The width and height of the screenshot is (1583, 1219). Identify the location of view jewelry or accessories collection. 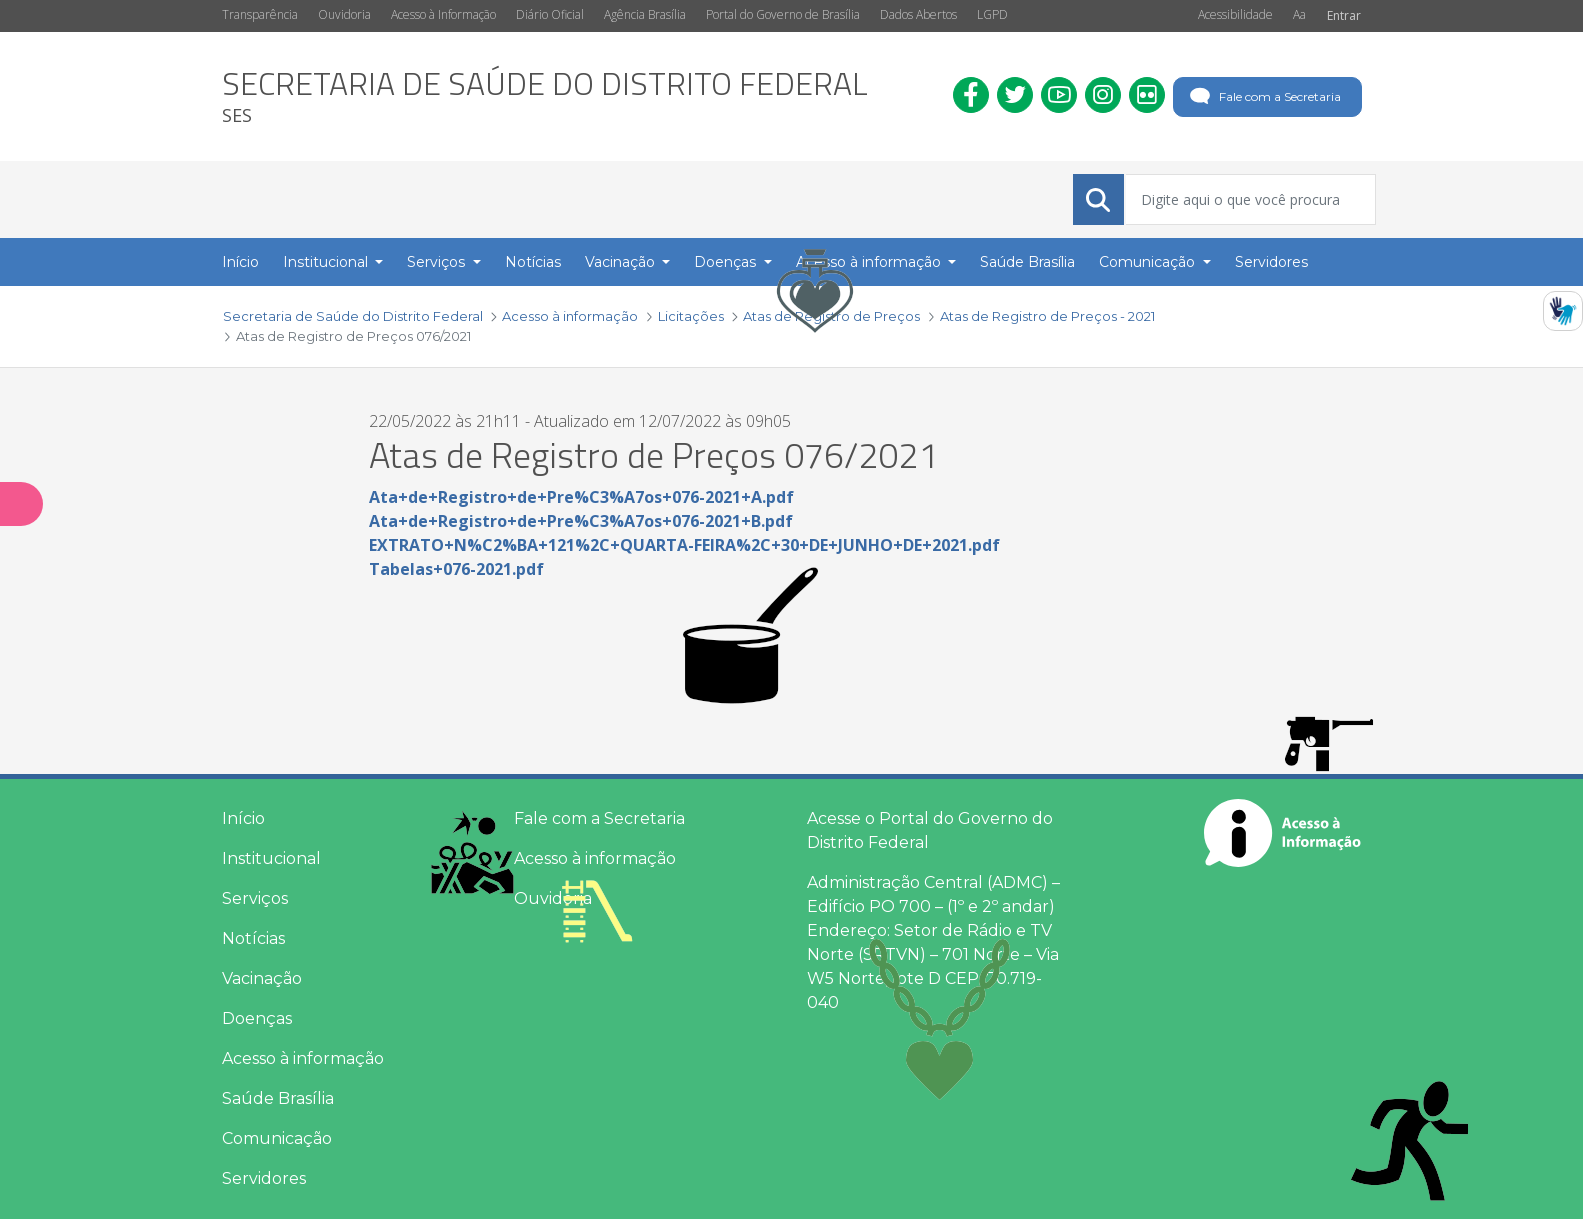
(939, 1019).